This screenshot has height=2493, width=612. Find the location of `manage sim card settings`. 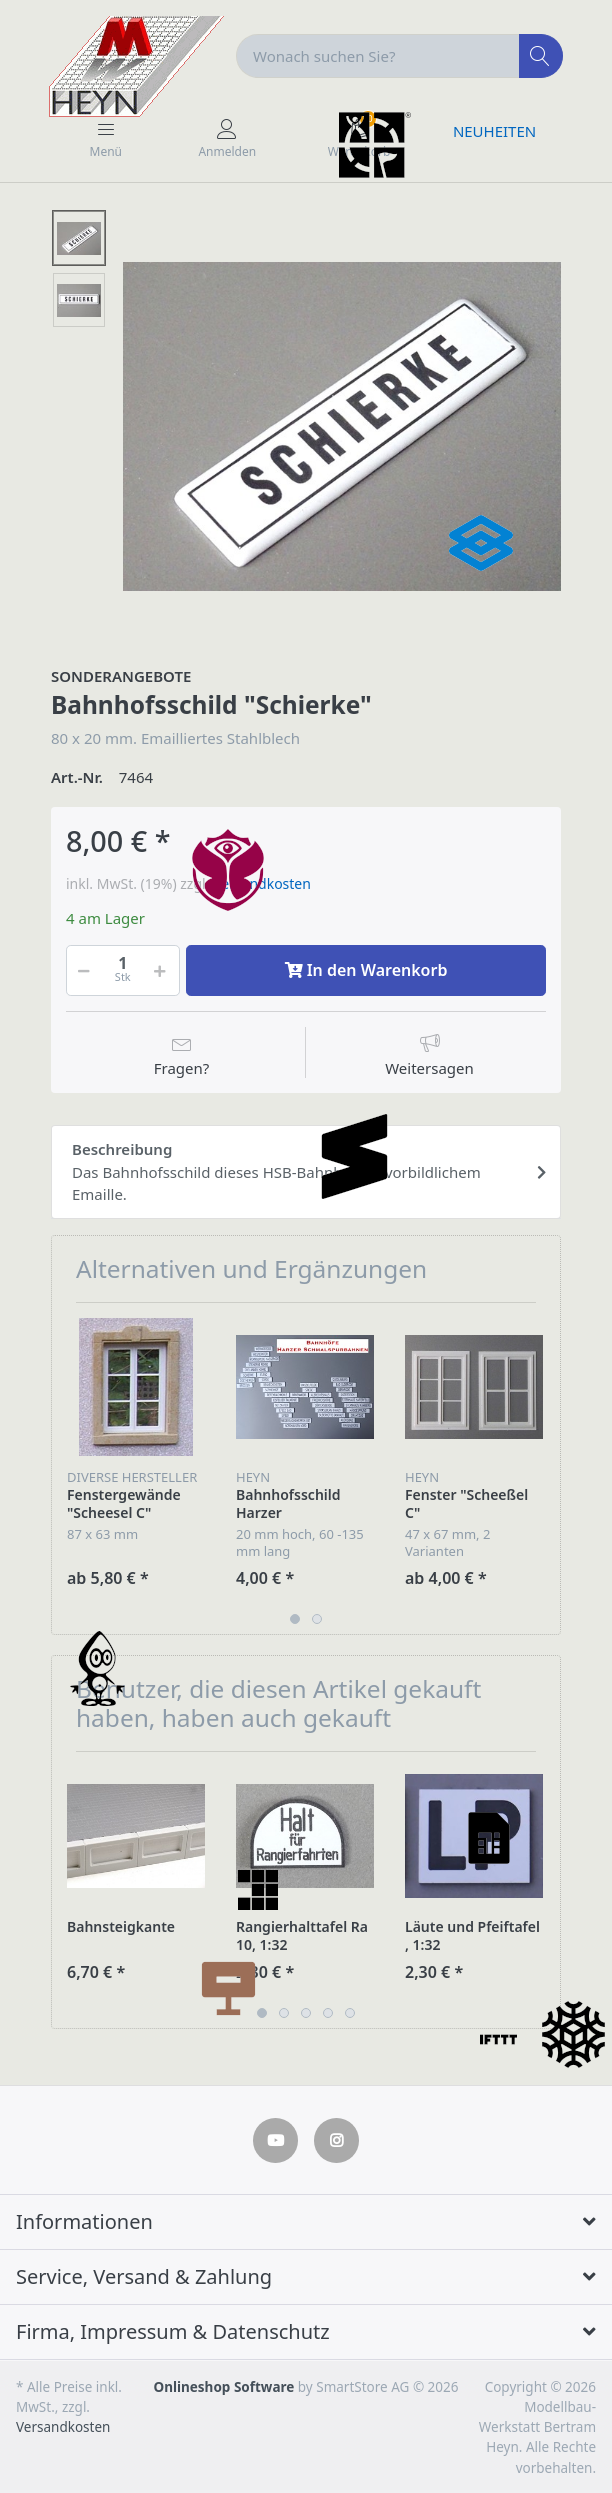

manage sim card settings is located at coordinates (489, 1838).